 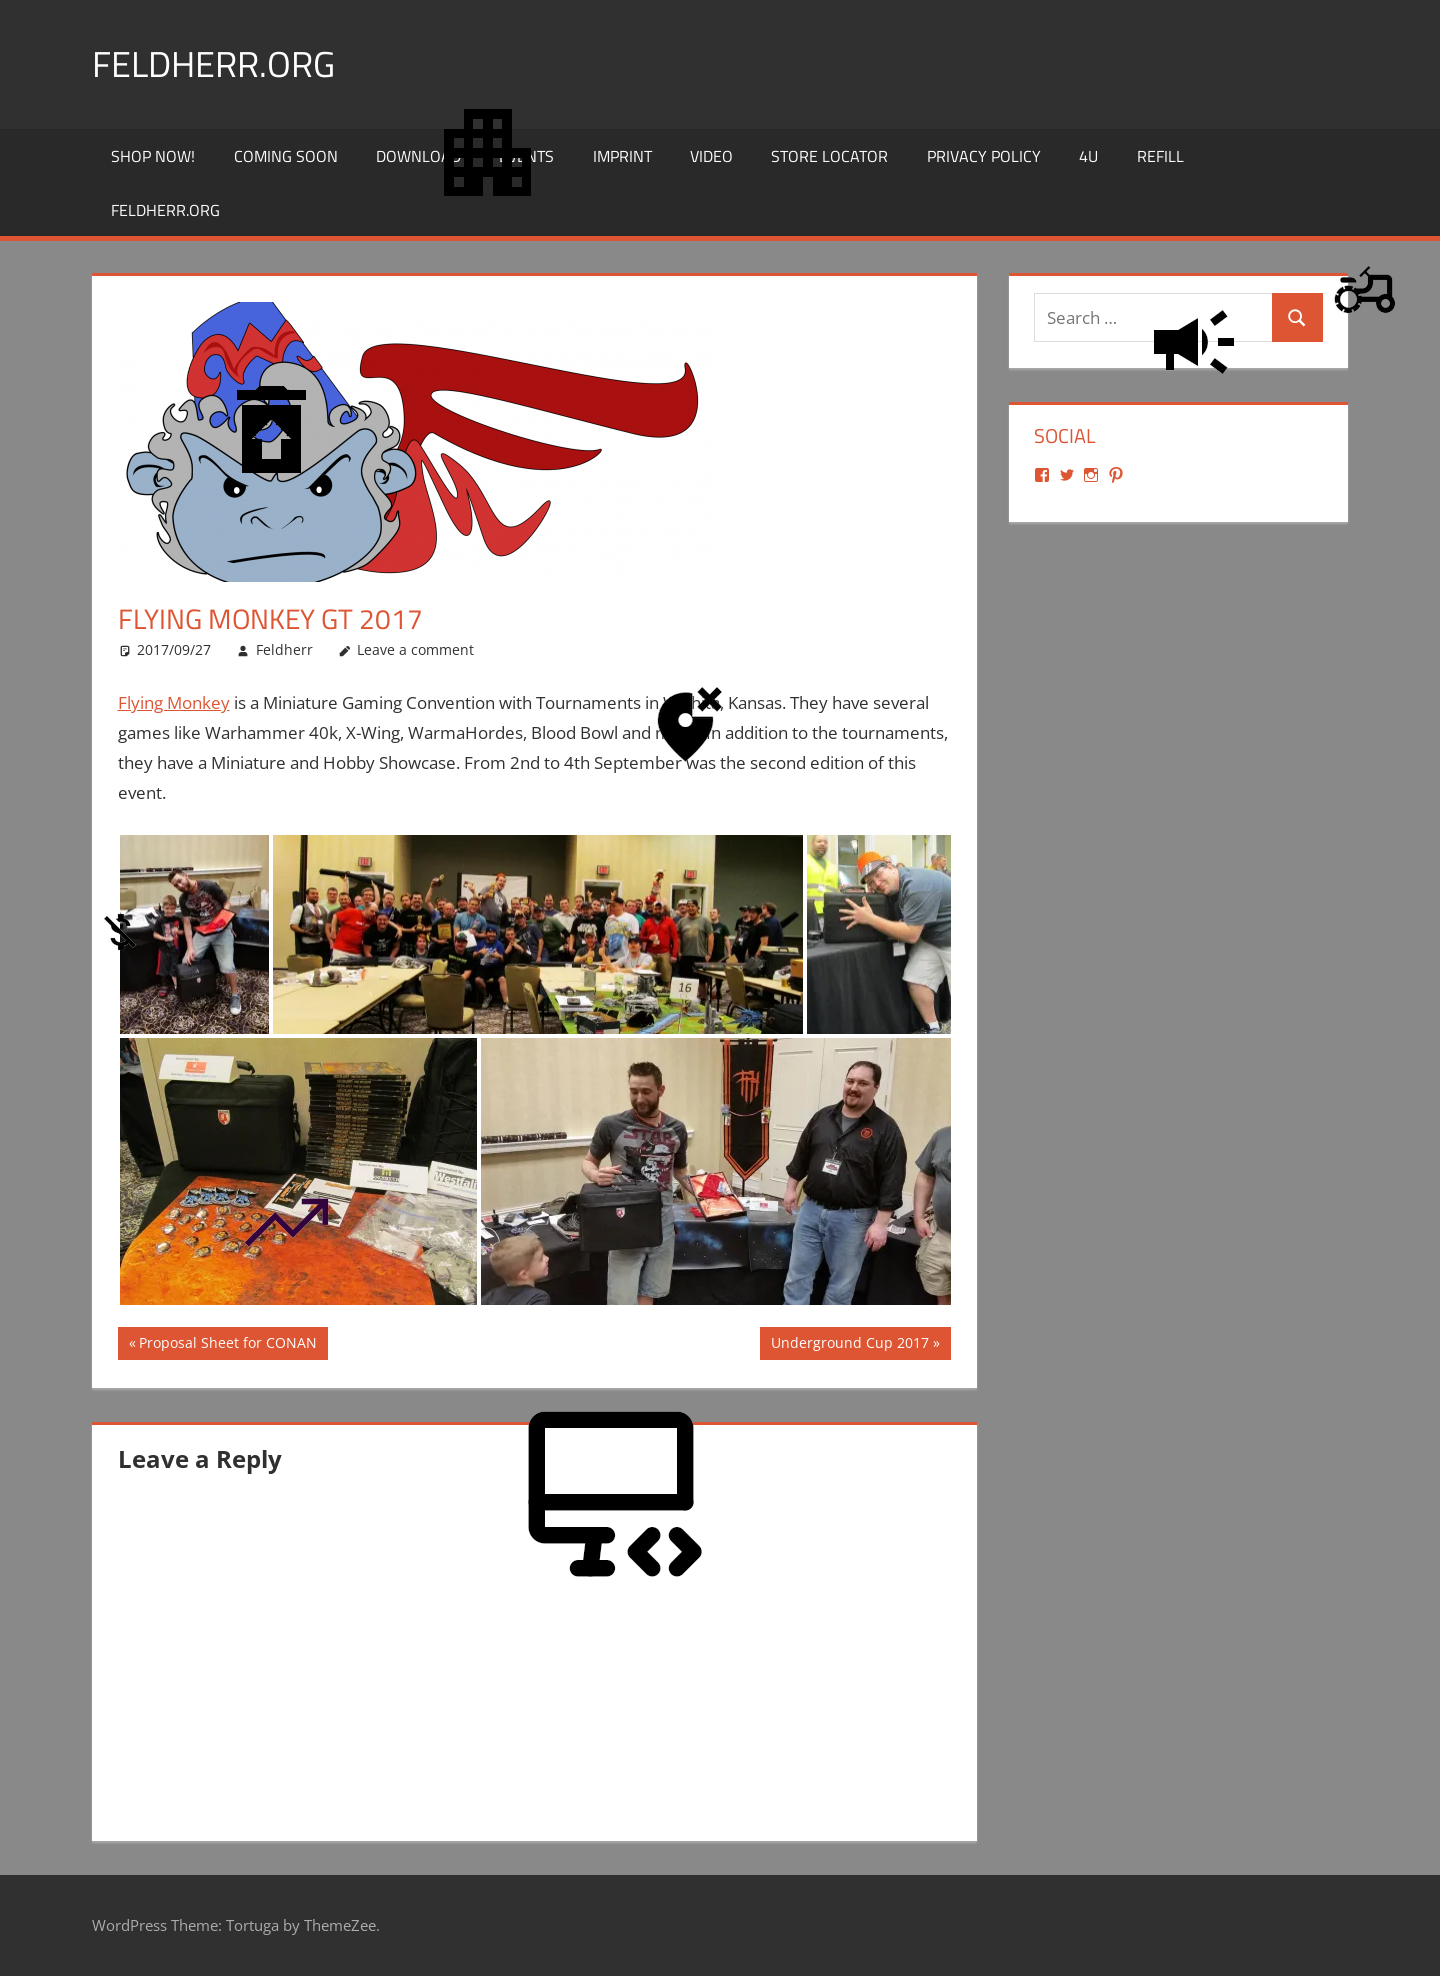 I want to click on access agricultural or farming features, so click(x=1365, y=291).